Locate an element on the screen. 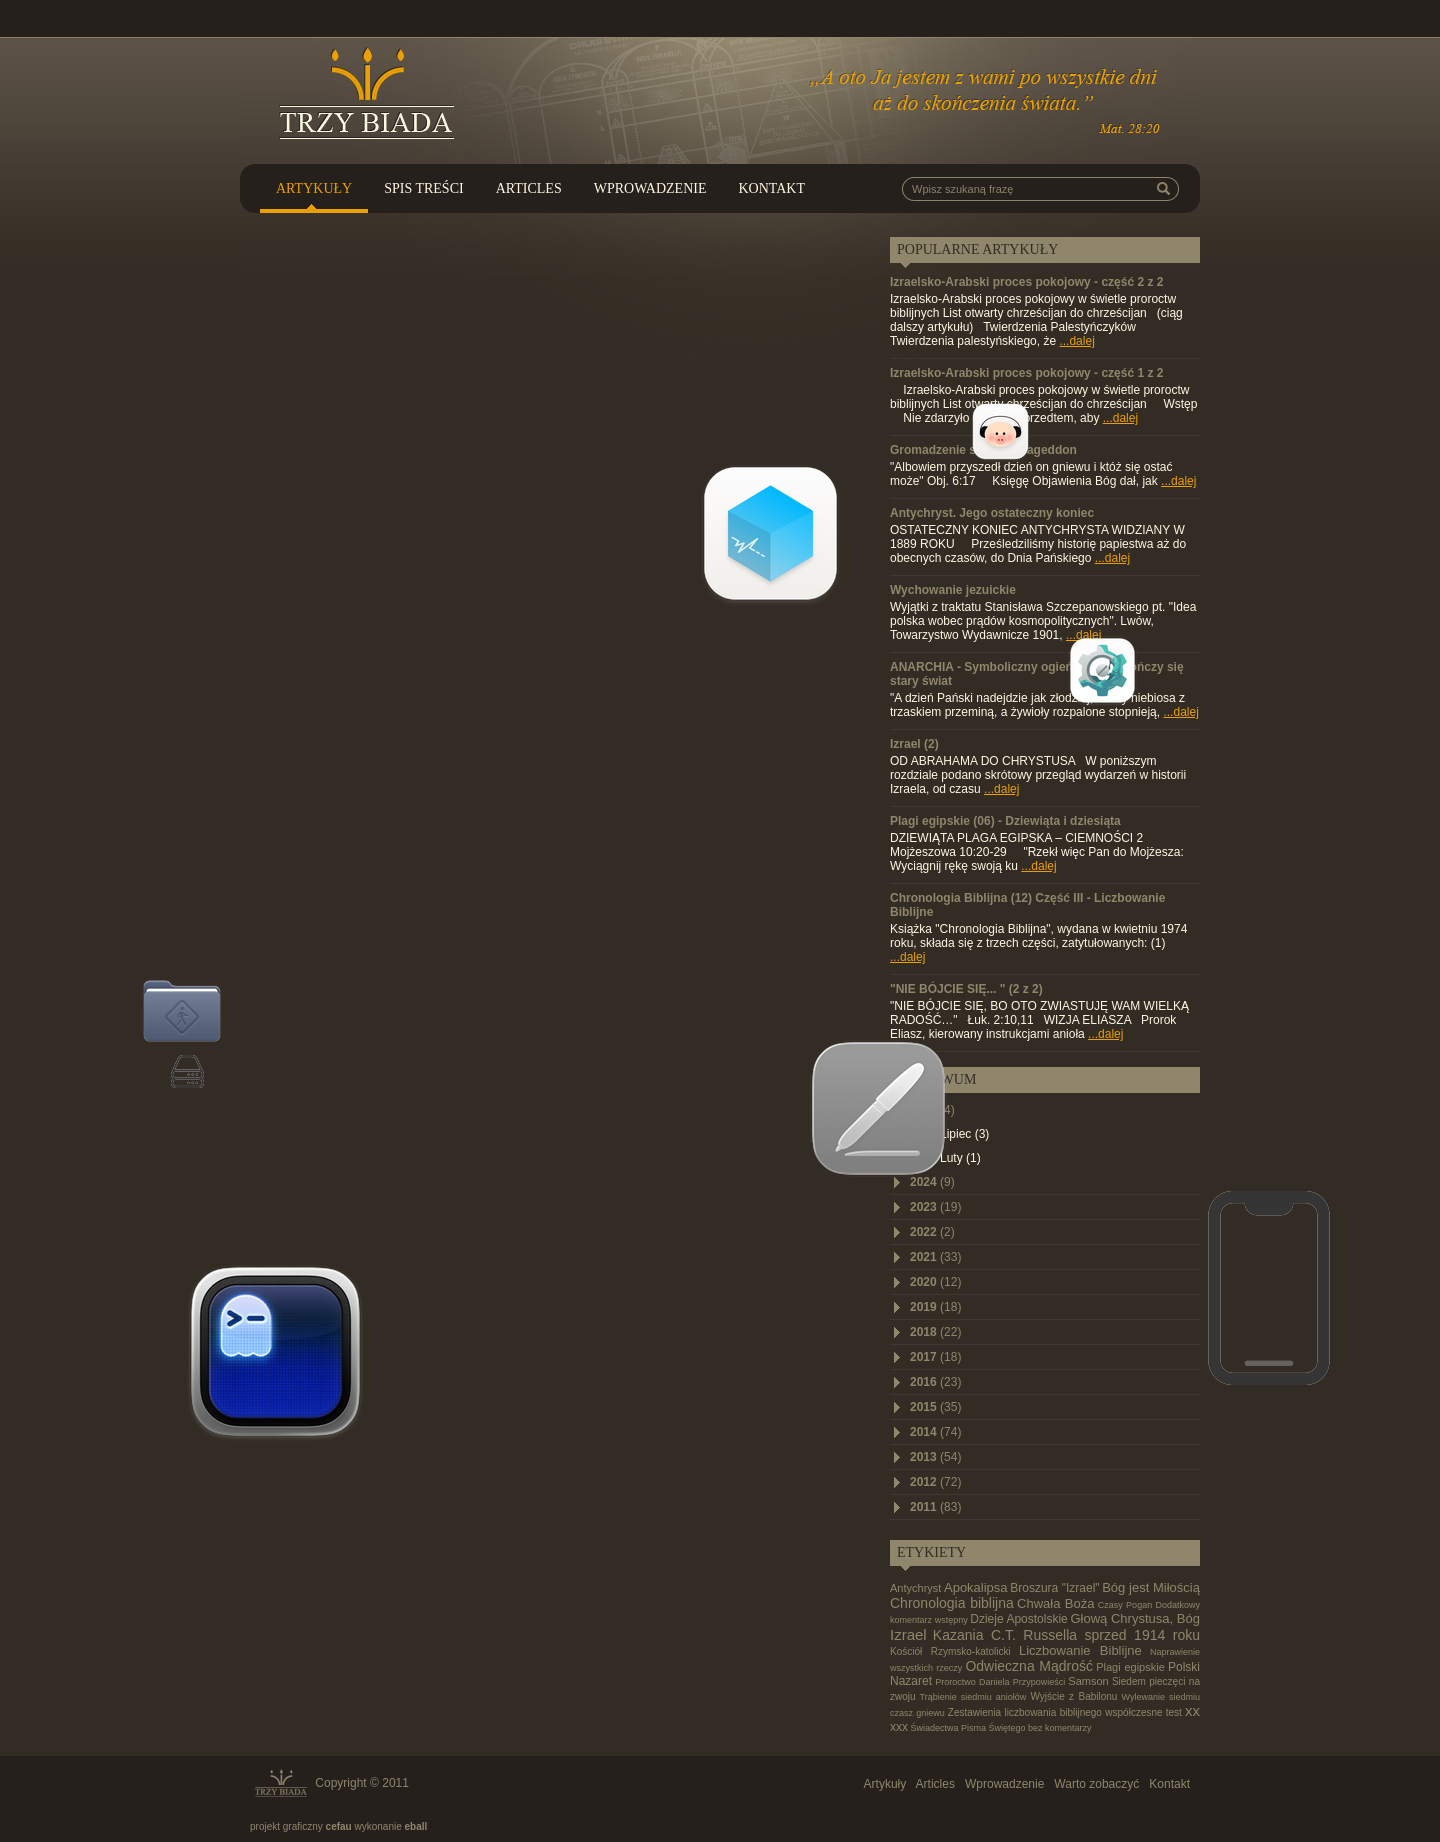 The image size is (1440, 1842). access public or shared files folder is located at coordinates (182, 1011).